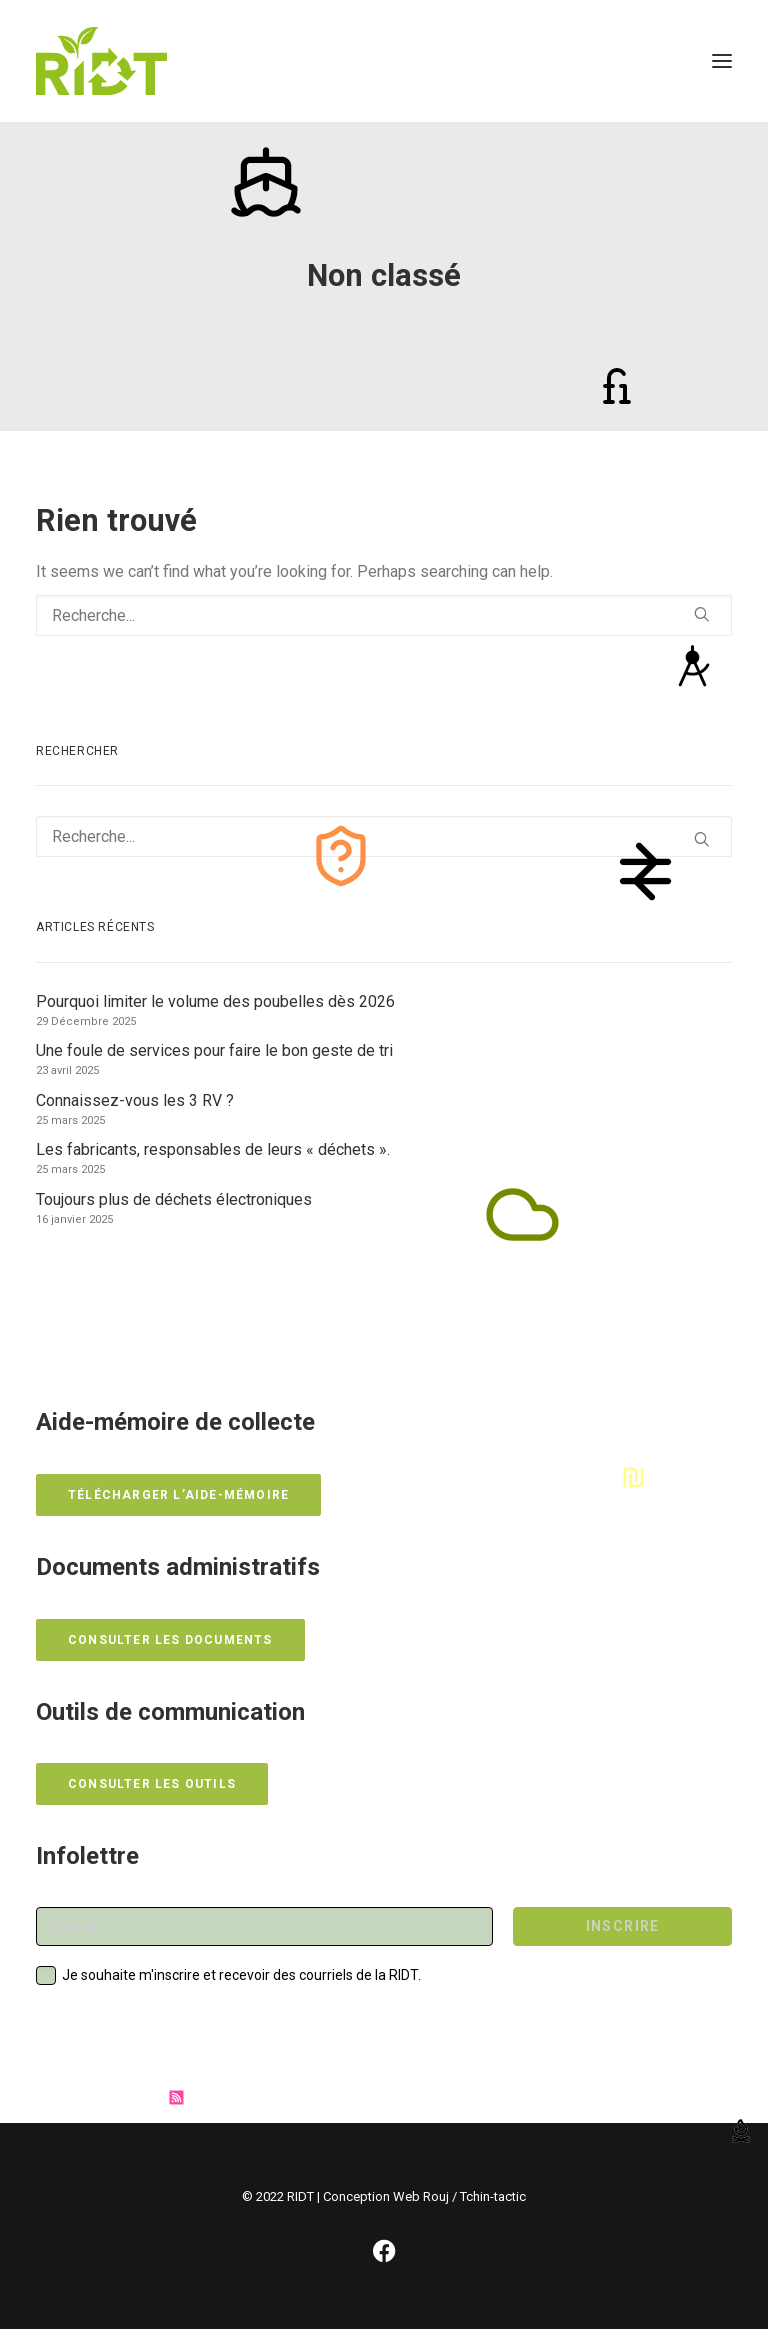 The width and height of the screenshot is (768, 2329). Describe the element at coordinates (692, 666) in the screenshot. I see `access drawing or measurement tools` at that location.